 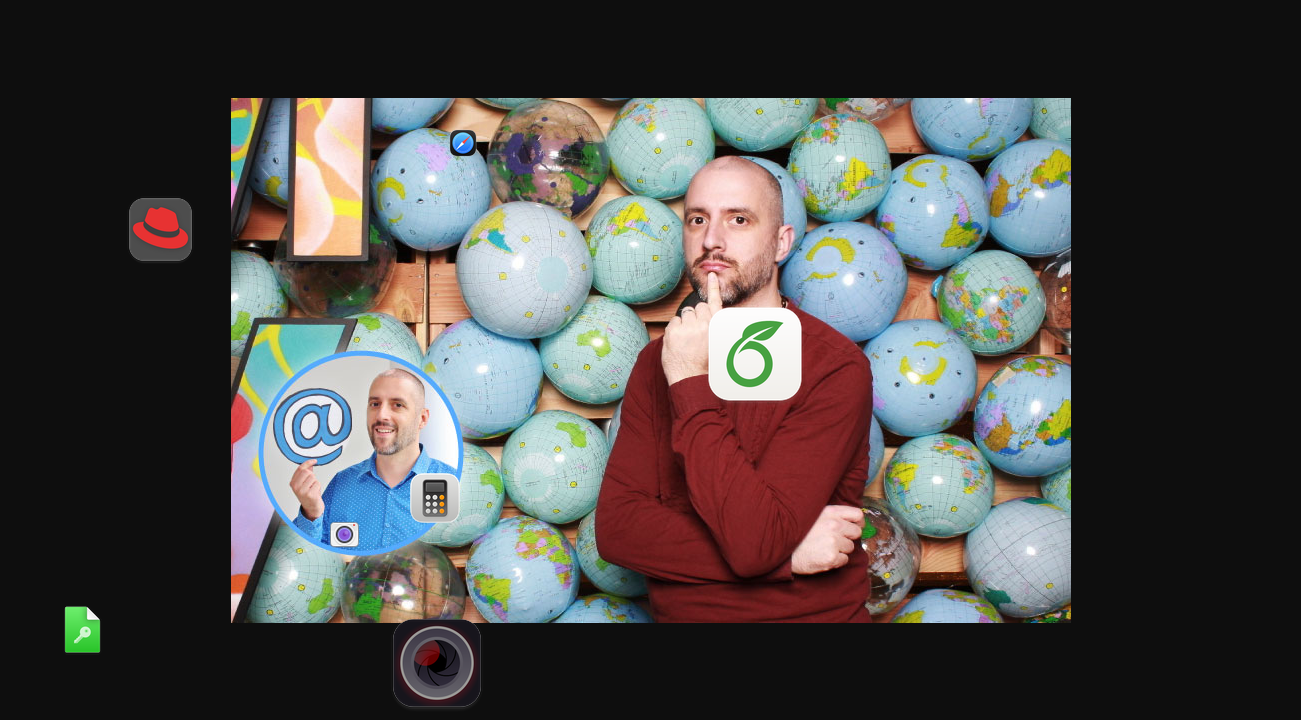 I want to click on open Safari web browser, so click(x=463, y=143).